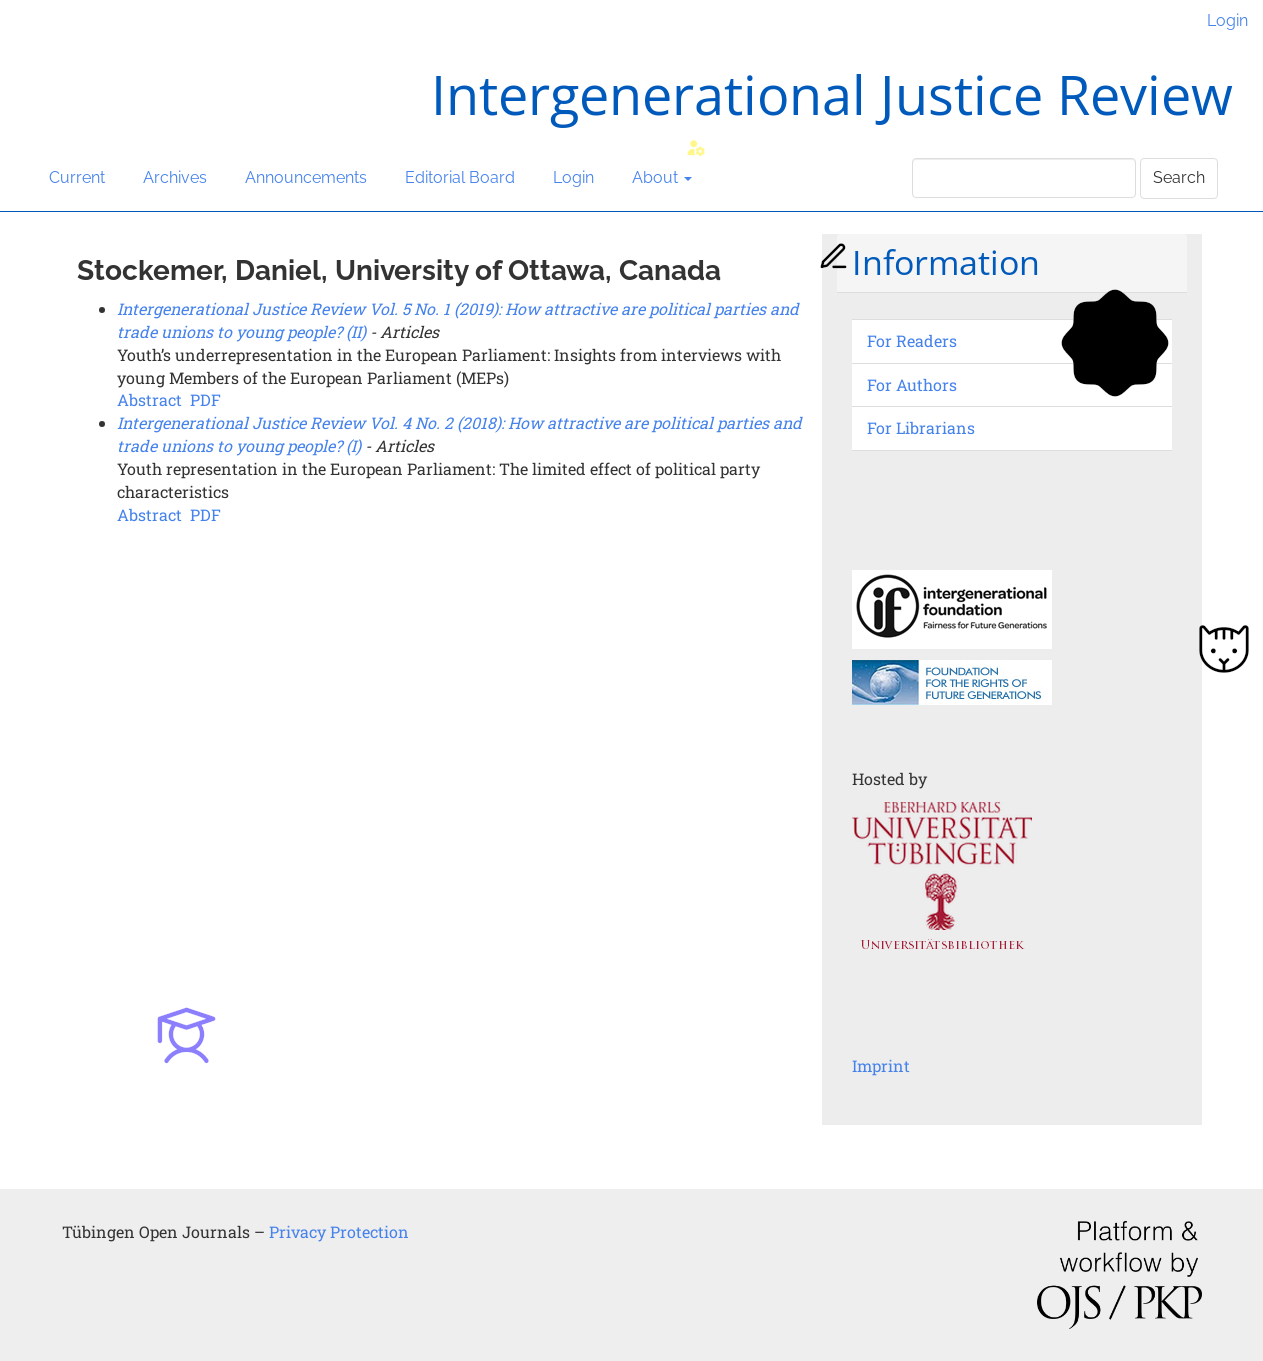 The image size is (1263, 1361). I want to click on view pet or animal-related content, so click(1224, 648).